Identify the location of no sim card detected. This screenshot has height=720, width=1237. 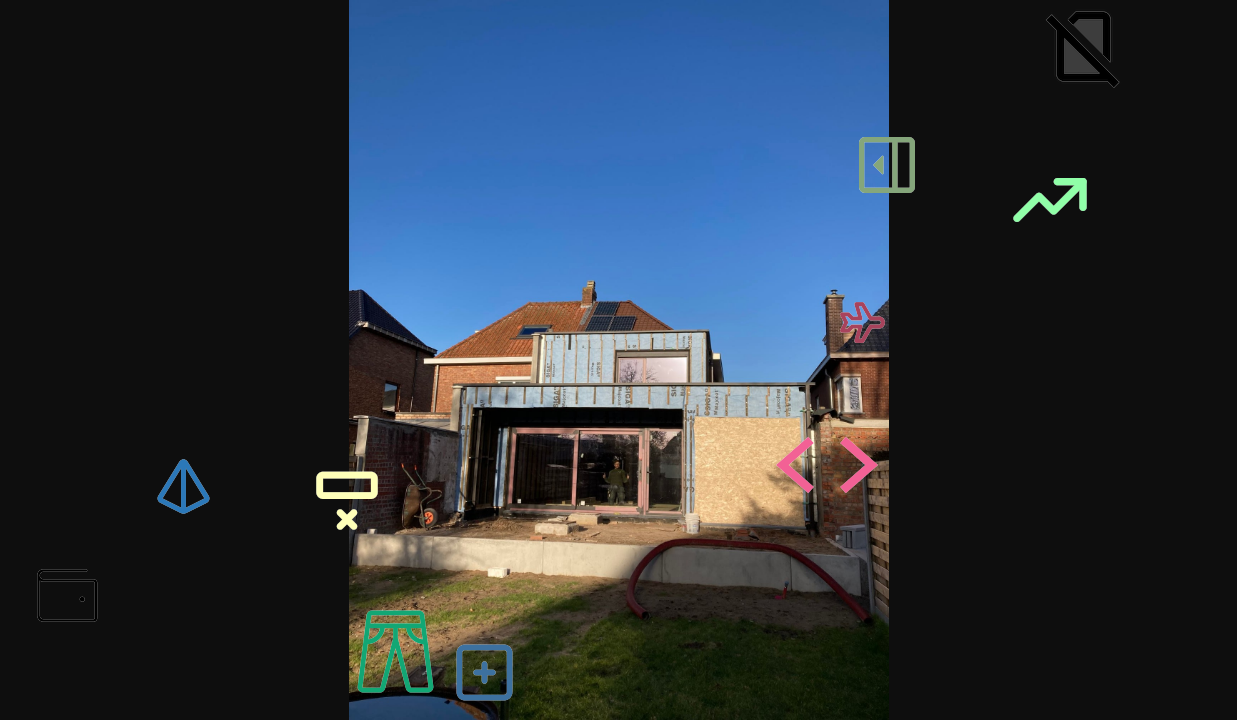
(1083, 46).